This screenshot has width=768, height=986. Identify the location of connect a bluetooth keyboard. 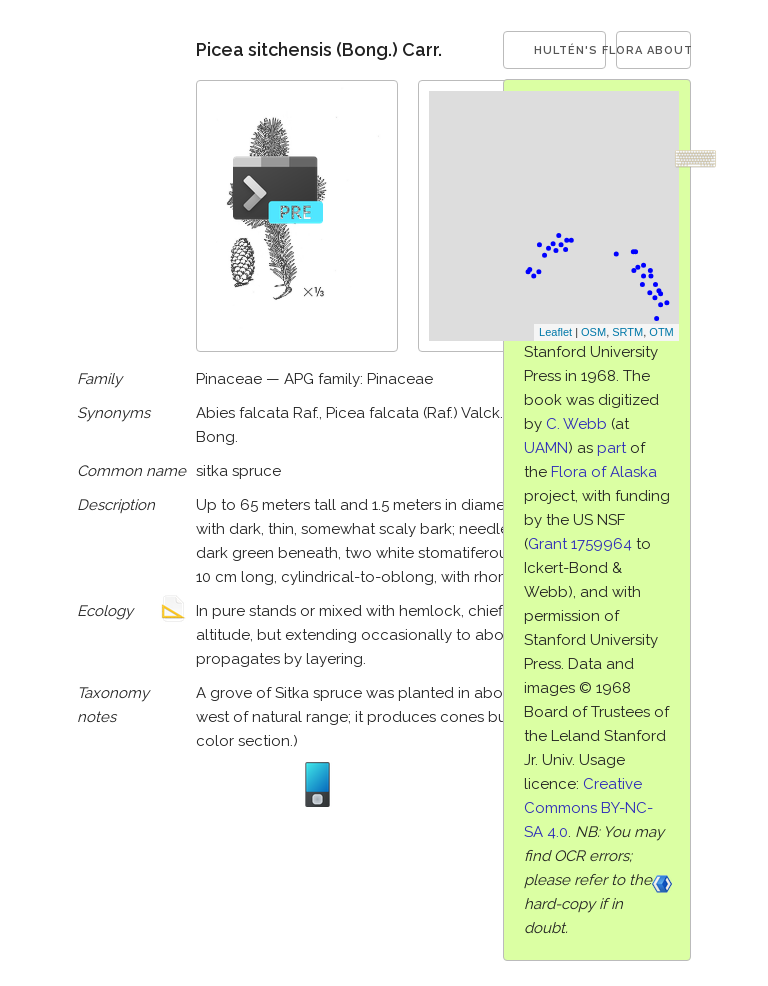
(695, 158).